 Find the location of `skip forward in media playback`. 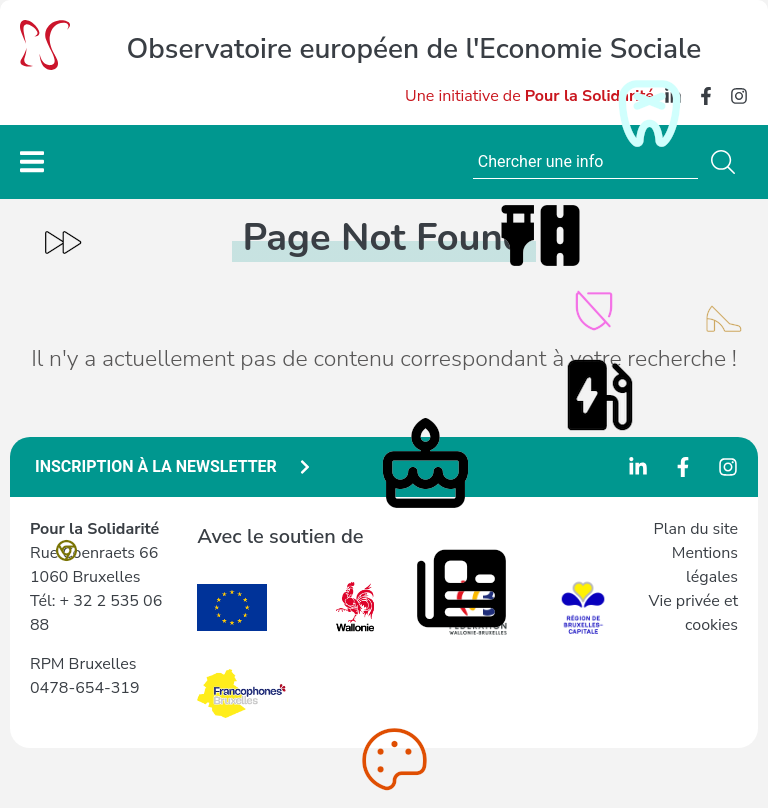

skip forward in media playback is located at coordinates (60, 242).